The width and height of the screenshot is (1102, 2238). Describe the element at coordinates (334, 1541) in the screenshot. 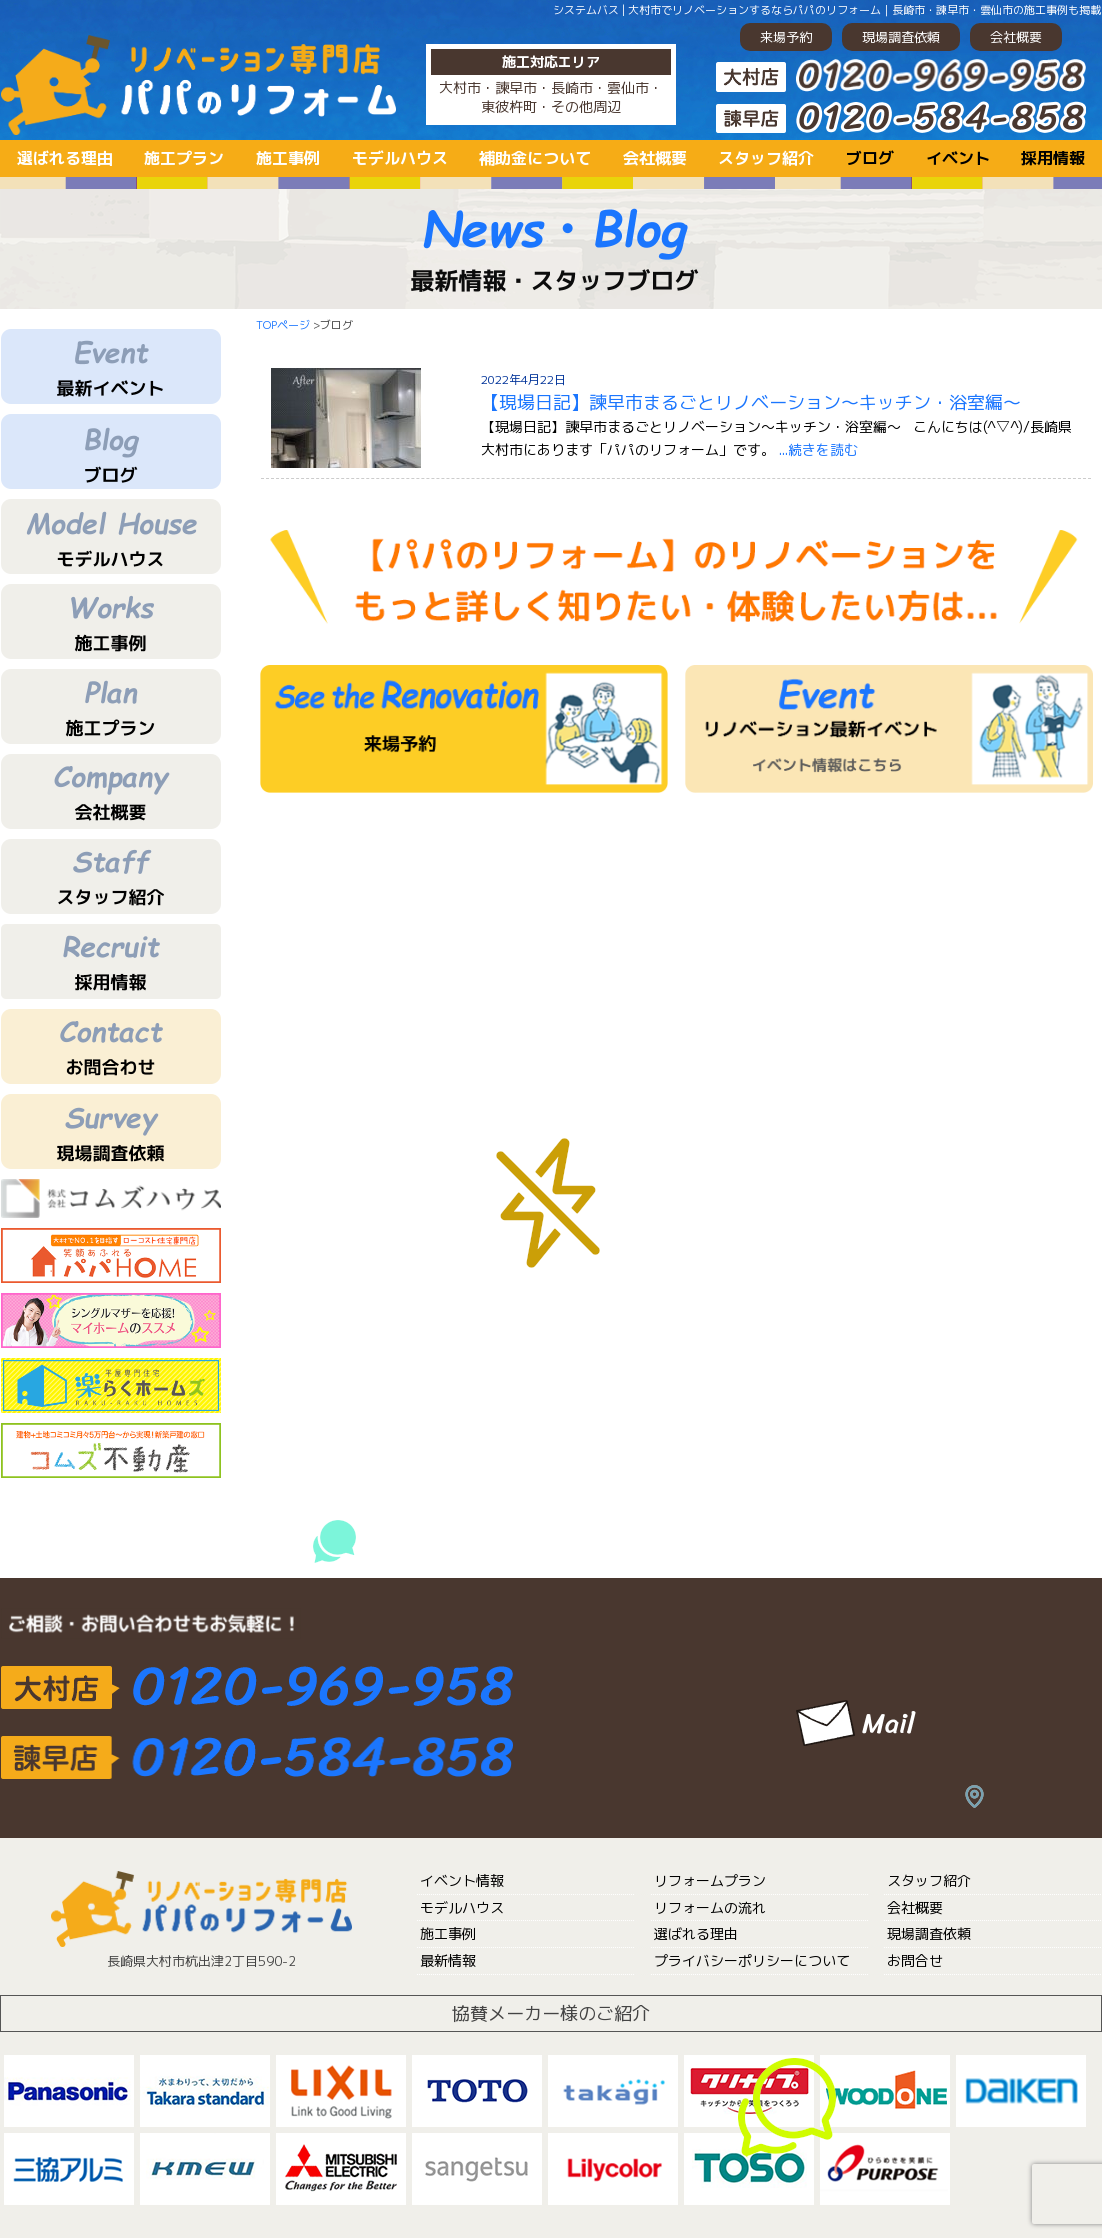

I see `open messaging or chat` at that location.